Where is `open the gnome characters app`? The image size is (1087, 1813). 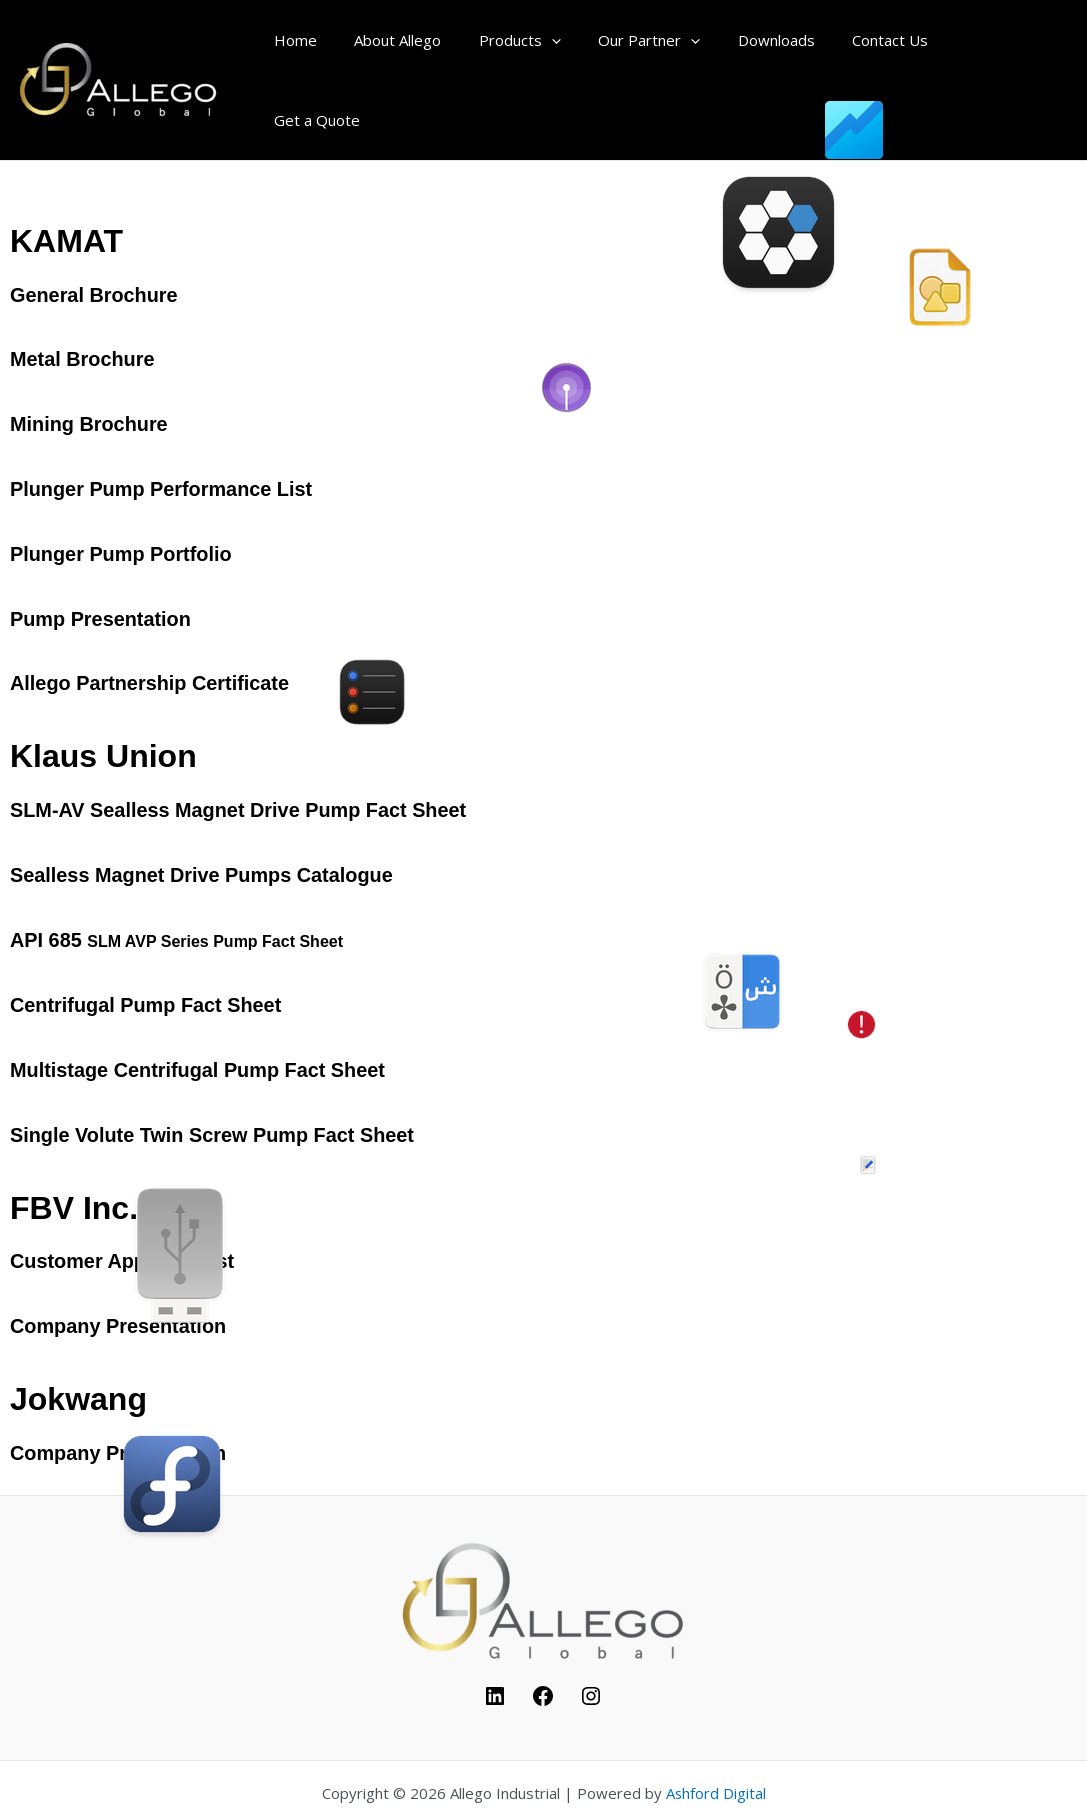
open the gnome characters app is located at coordinates (742, 991).